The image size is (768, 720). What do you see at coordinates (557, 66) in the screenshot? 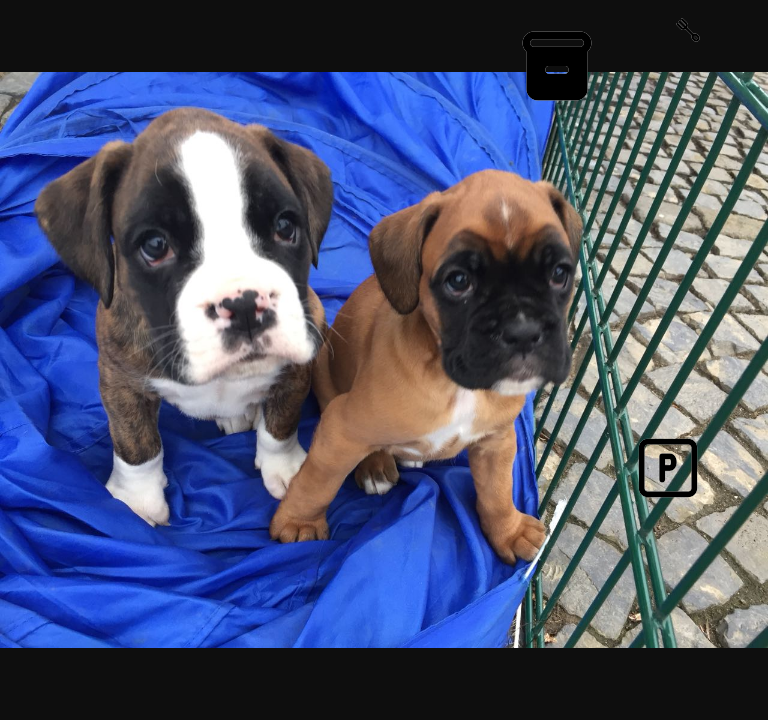
I see `archive selected items` at bounding box center [557, 66].